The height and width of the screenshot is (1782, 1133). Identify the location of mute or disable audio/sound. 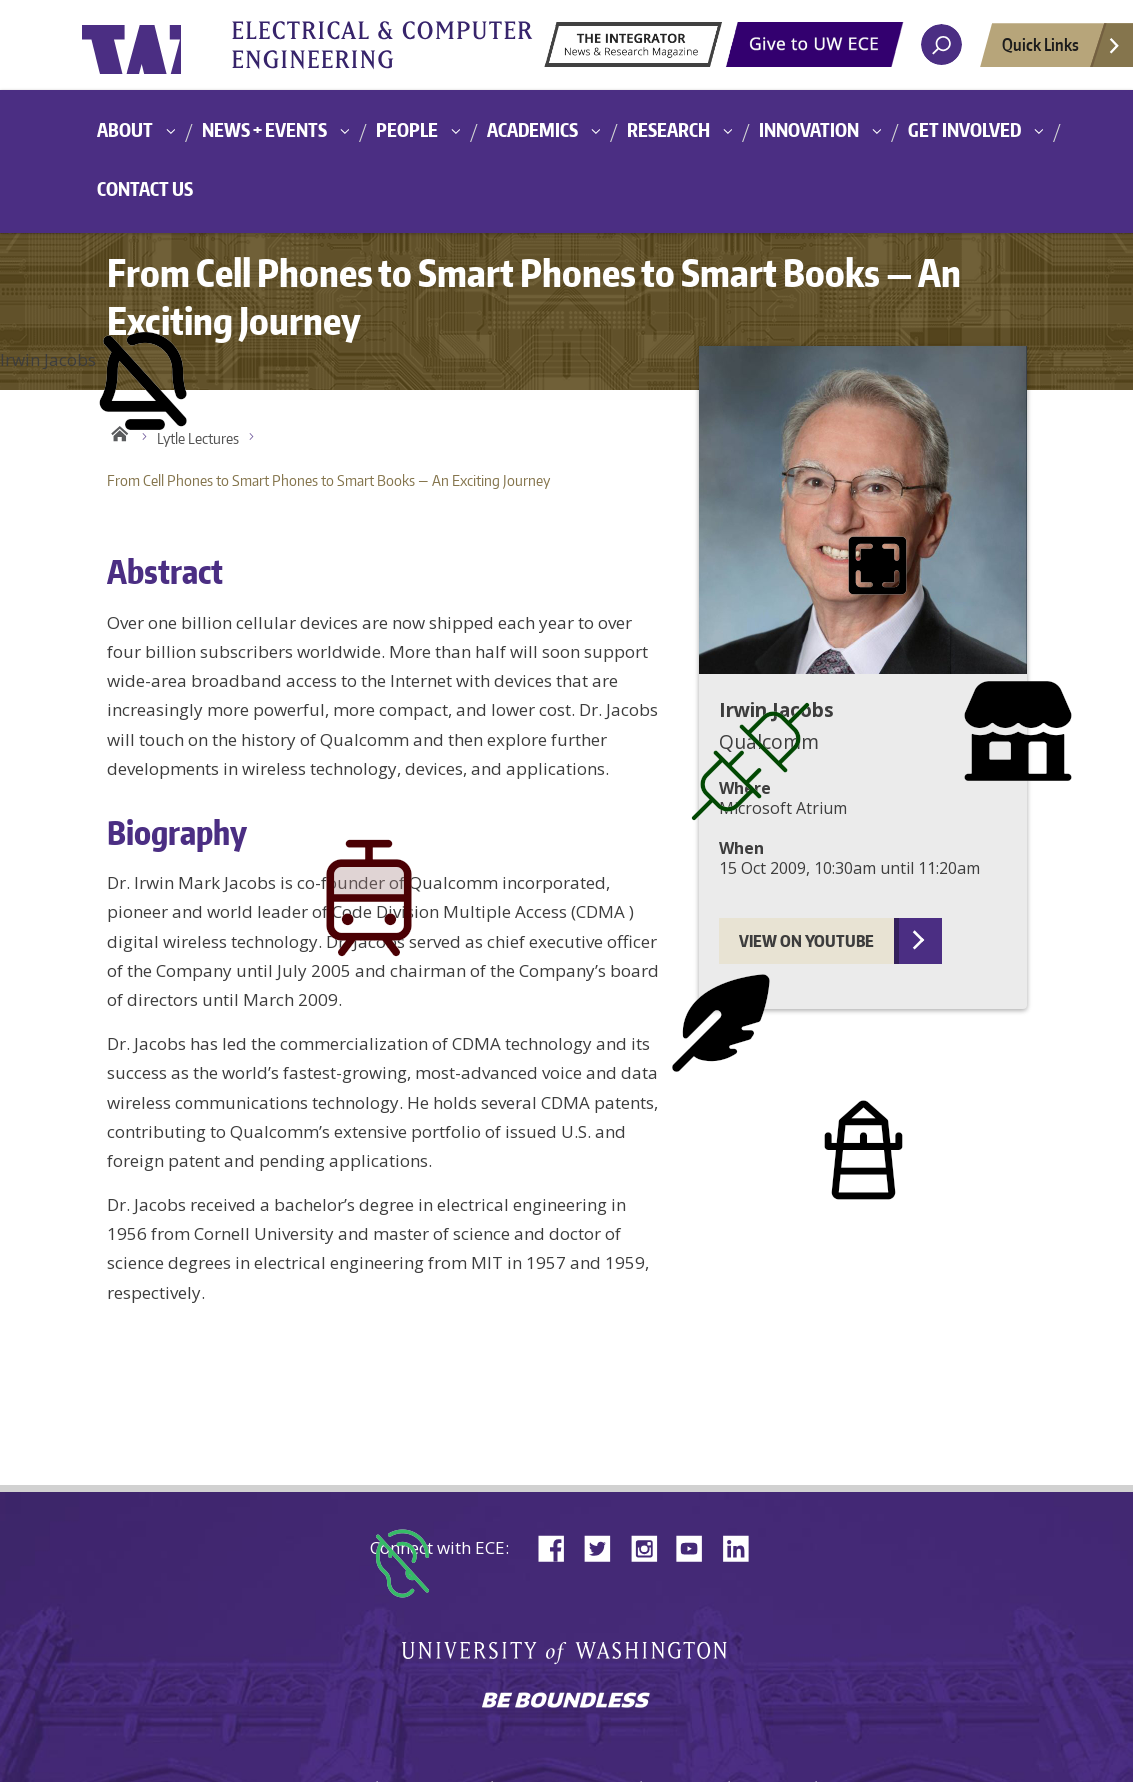
(402, 1563).